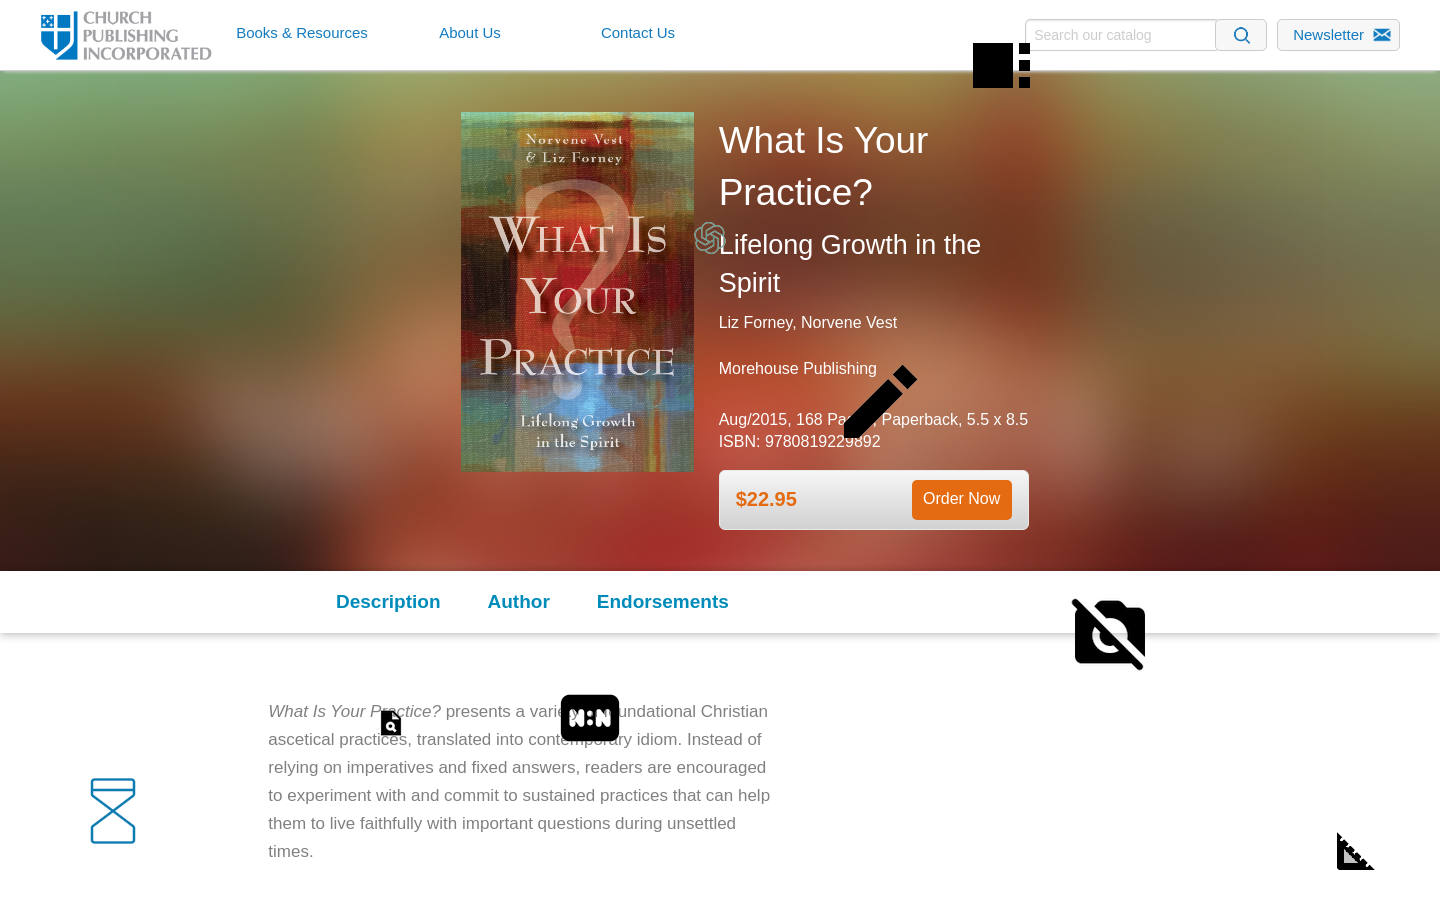 Image resolution: width=1440 pixels, height=921 pixels. What do you see at coordinates (113, 811) in the screenshot?
I see `indicates a timer or countdown just started` at bounding box center [113, 811].